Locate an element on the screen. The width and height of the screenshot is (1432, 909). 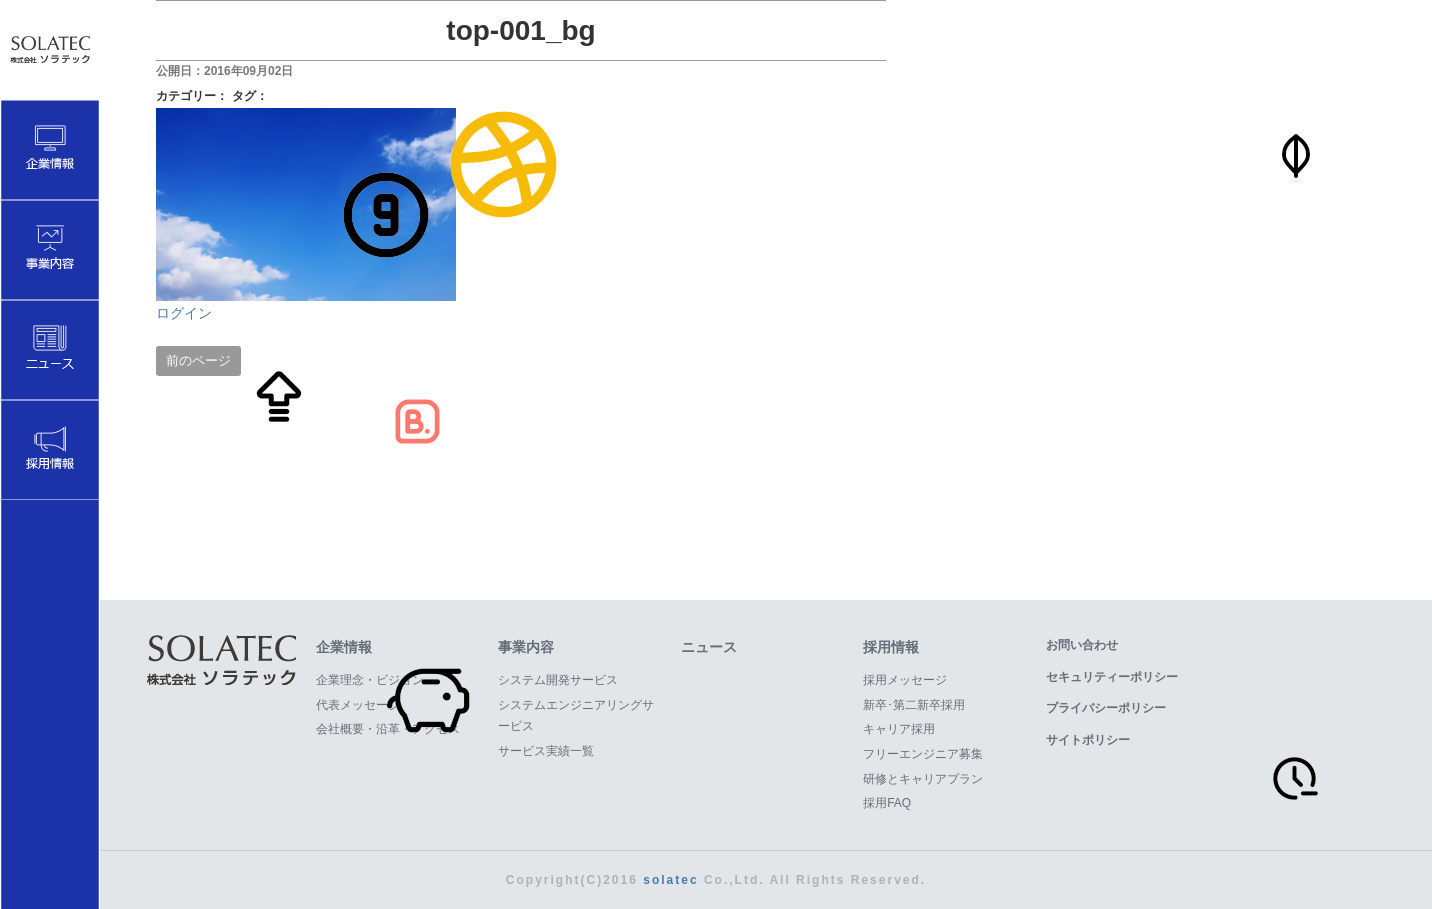
visit dribbble profile or portfolio is located at coordinates (503, 164).